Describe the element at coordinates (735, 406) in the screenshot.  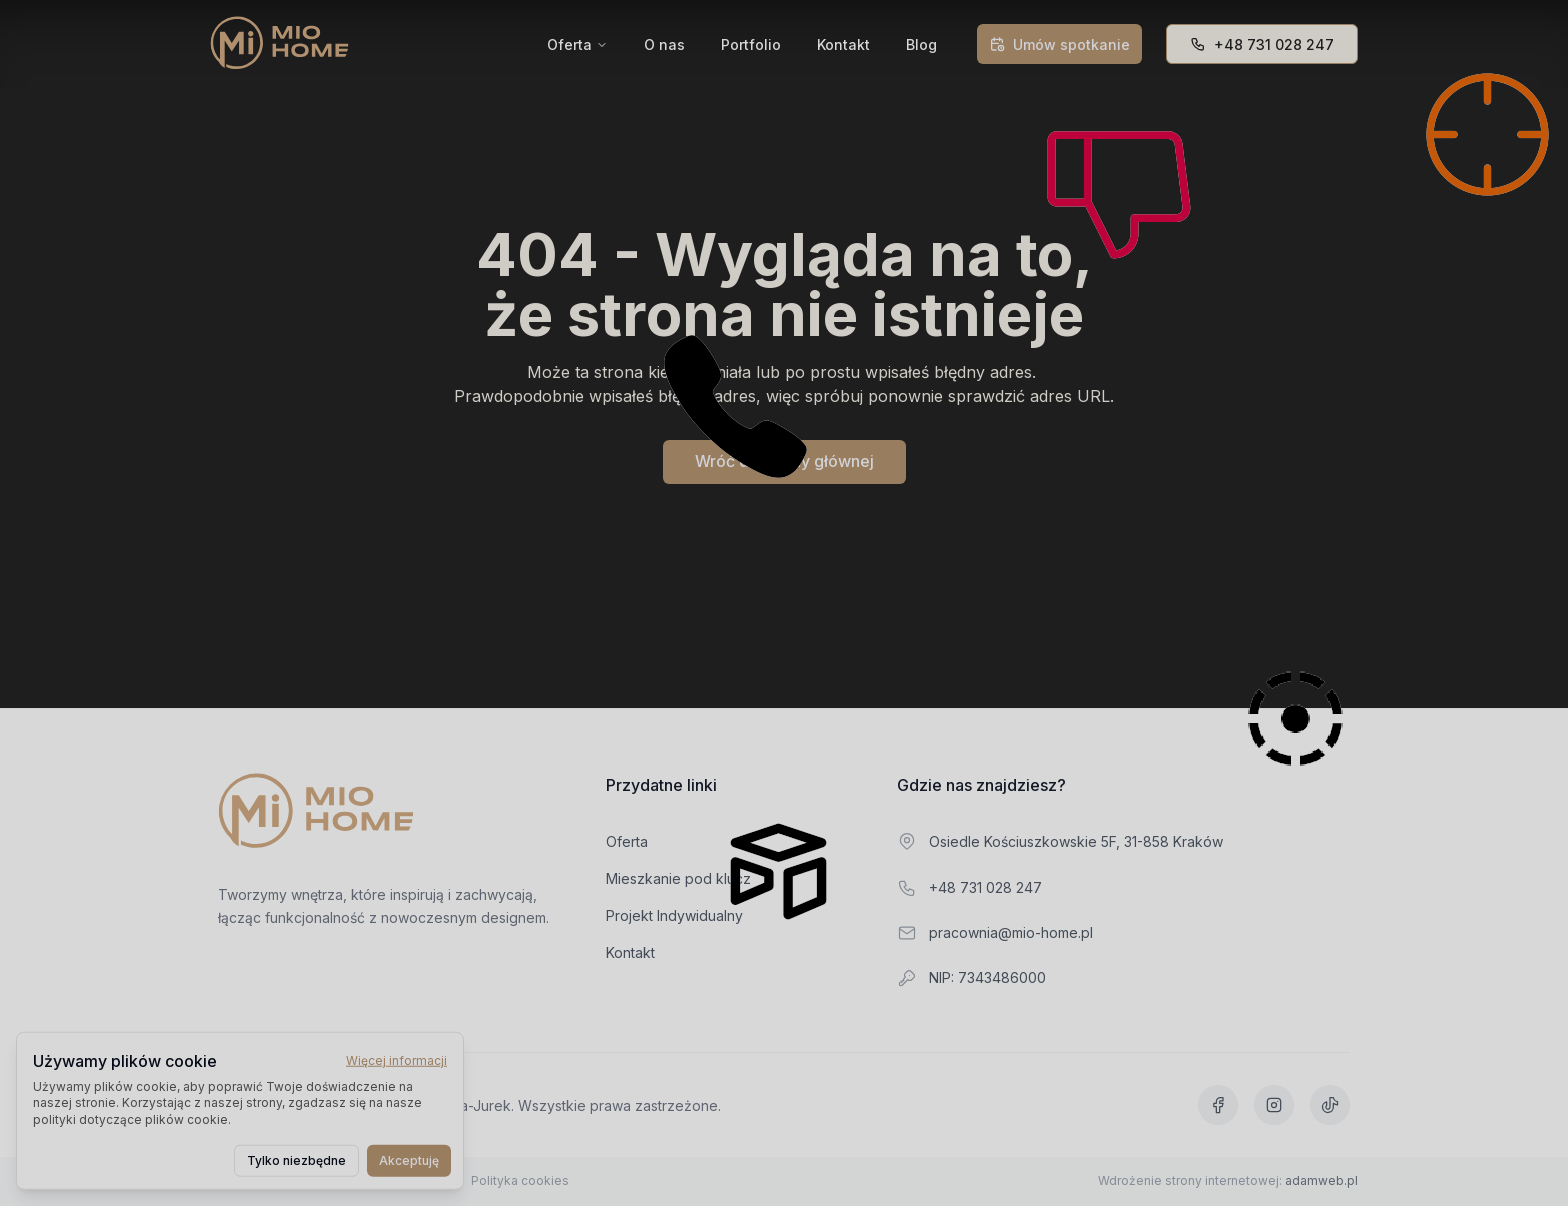
I see `make a phone call` at that location.